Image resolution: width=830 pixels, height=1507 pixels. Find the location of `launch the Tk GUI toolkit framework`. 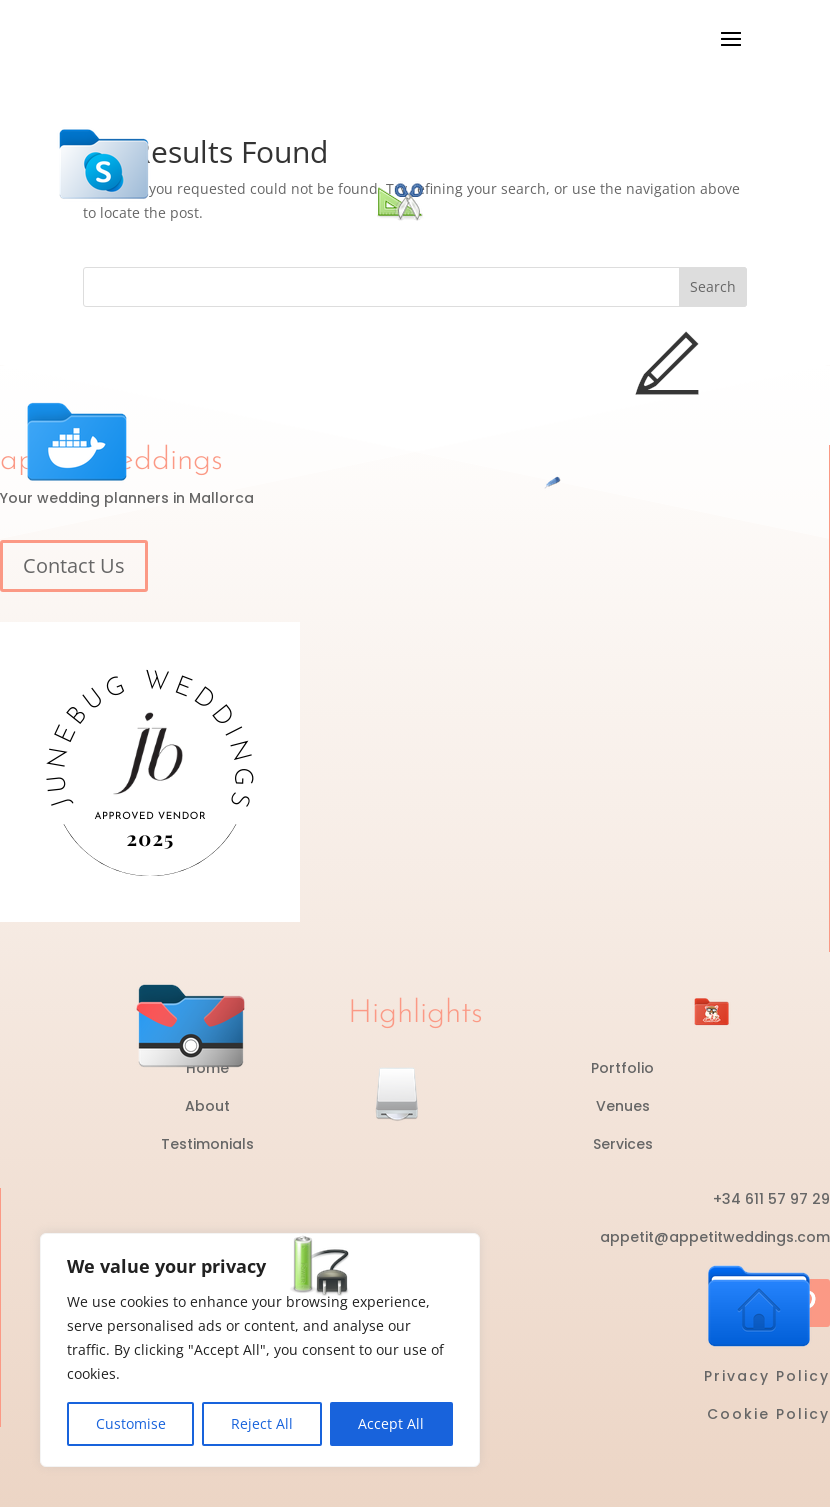

launch the Tk GUI toolkit framework is located at coordinates (552, 482).